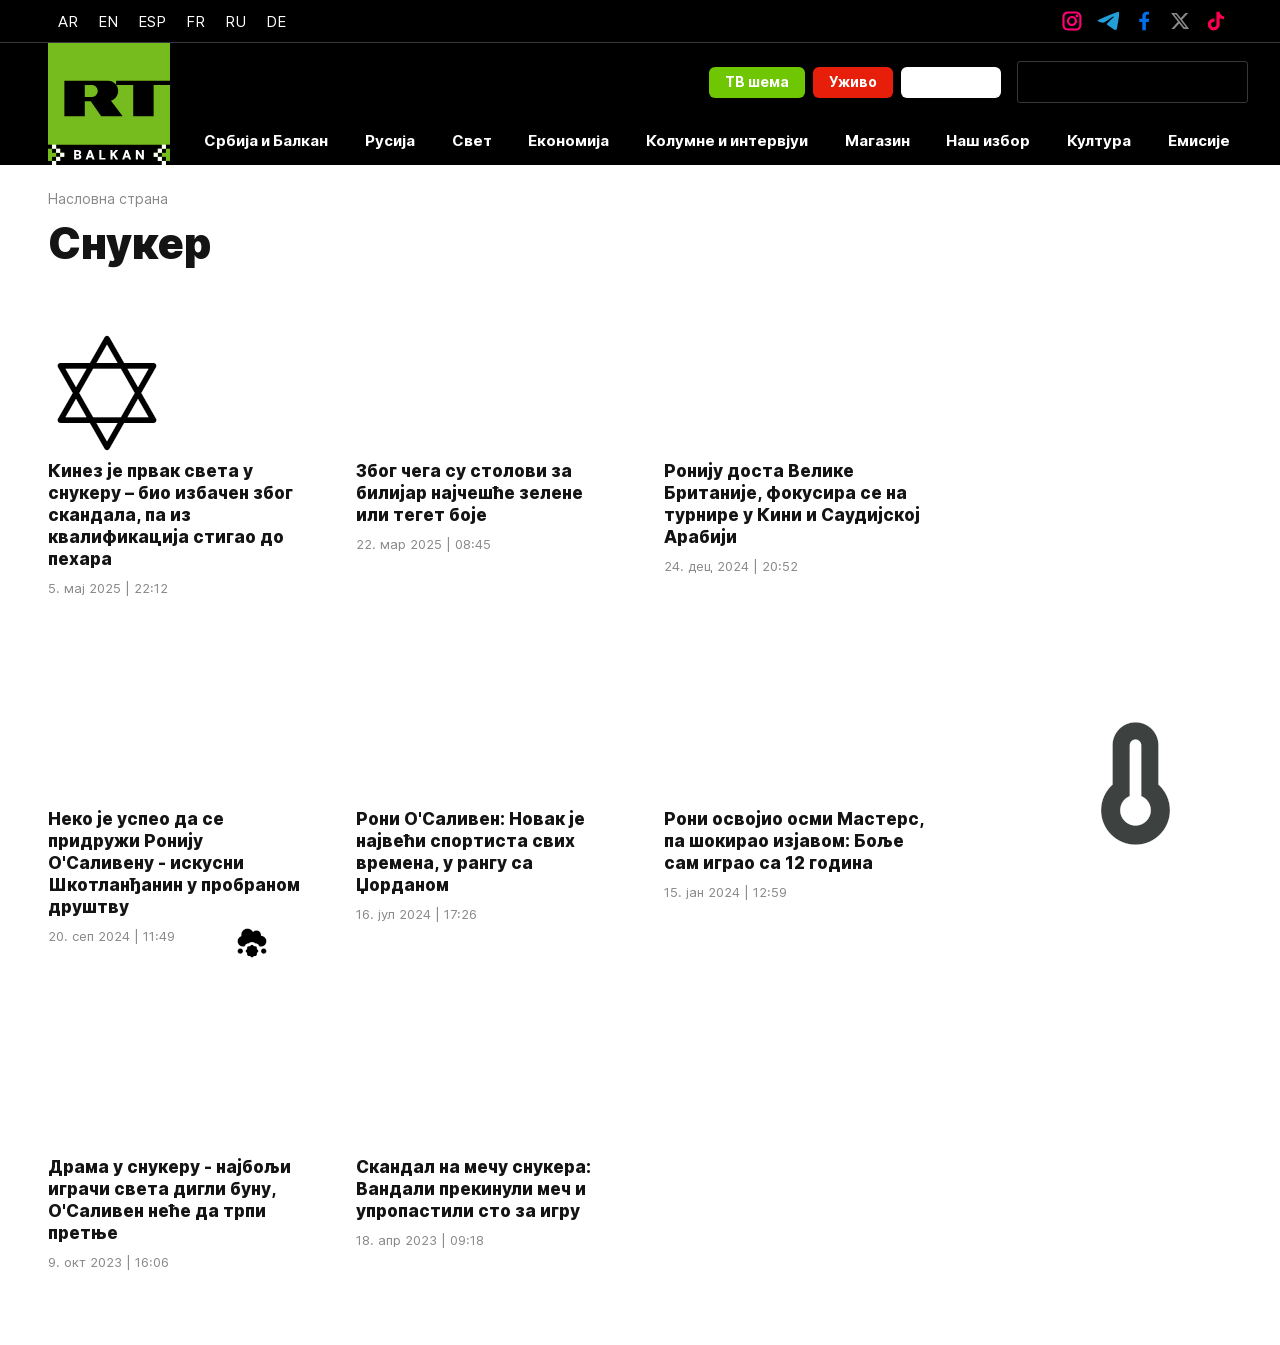 This screenshot has width=1280, height=1345. I want to click on indicates high temperature reading, so click(1135, 783).